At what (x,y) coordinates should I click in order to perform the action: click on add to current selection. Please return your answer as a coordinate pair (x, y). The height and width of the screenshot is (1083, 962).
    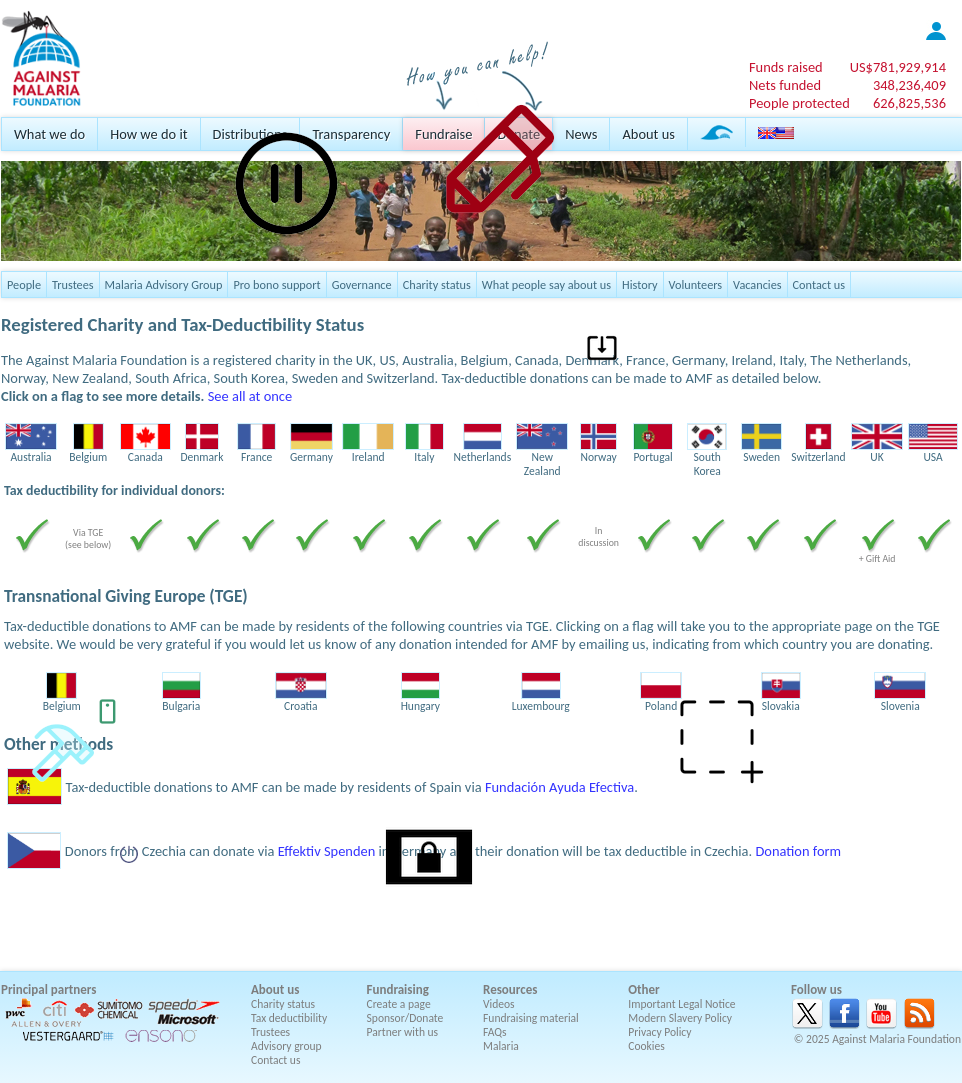
    Looking at the image, I should click on (717, 737).